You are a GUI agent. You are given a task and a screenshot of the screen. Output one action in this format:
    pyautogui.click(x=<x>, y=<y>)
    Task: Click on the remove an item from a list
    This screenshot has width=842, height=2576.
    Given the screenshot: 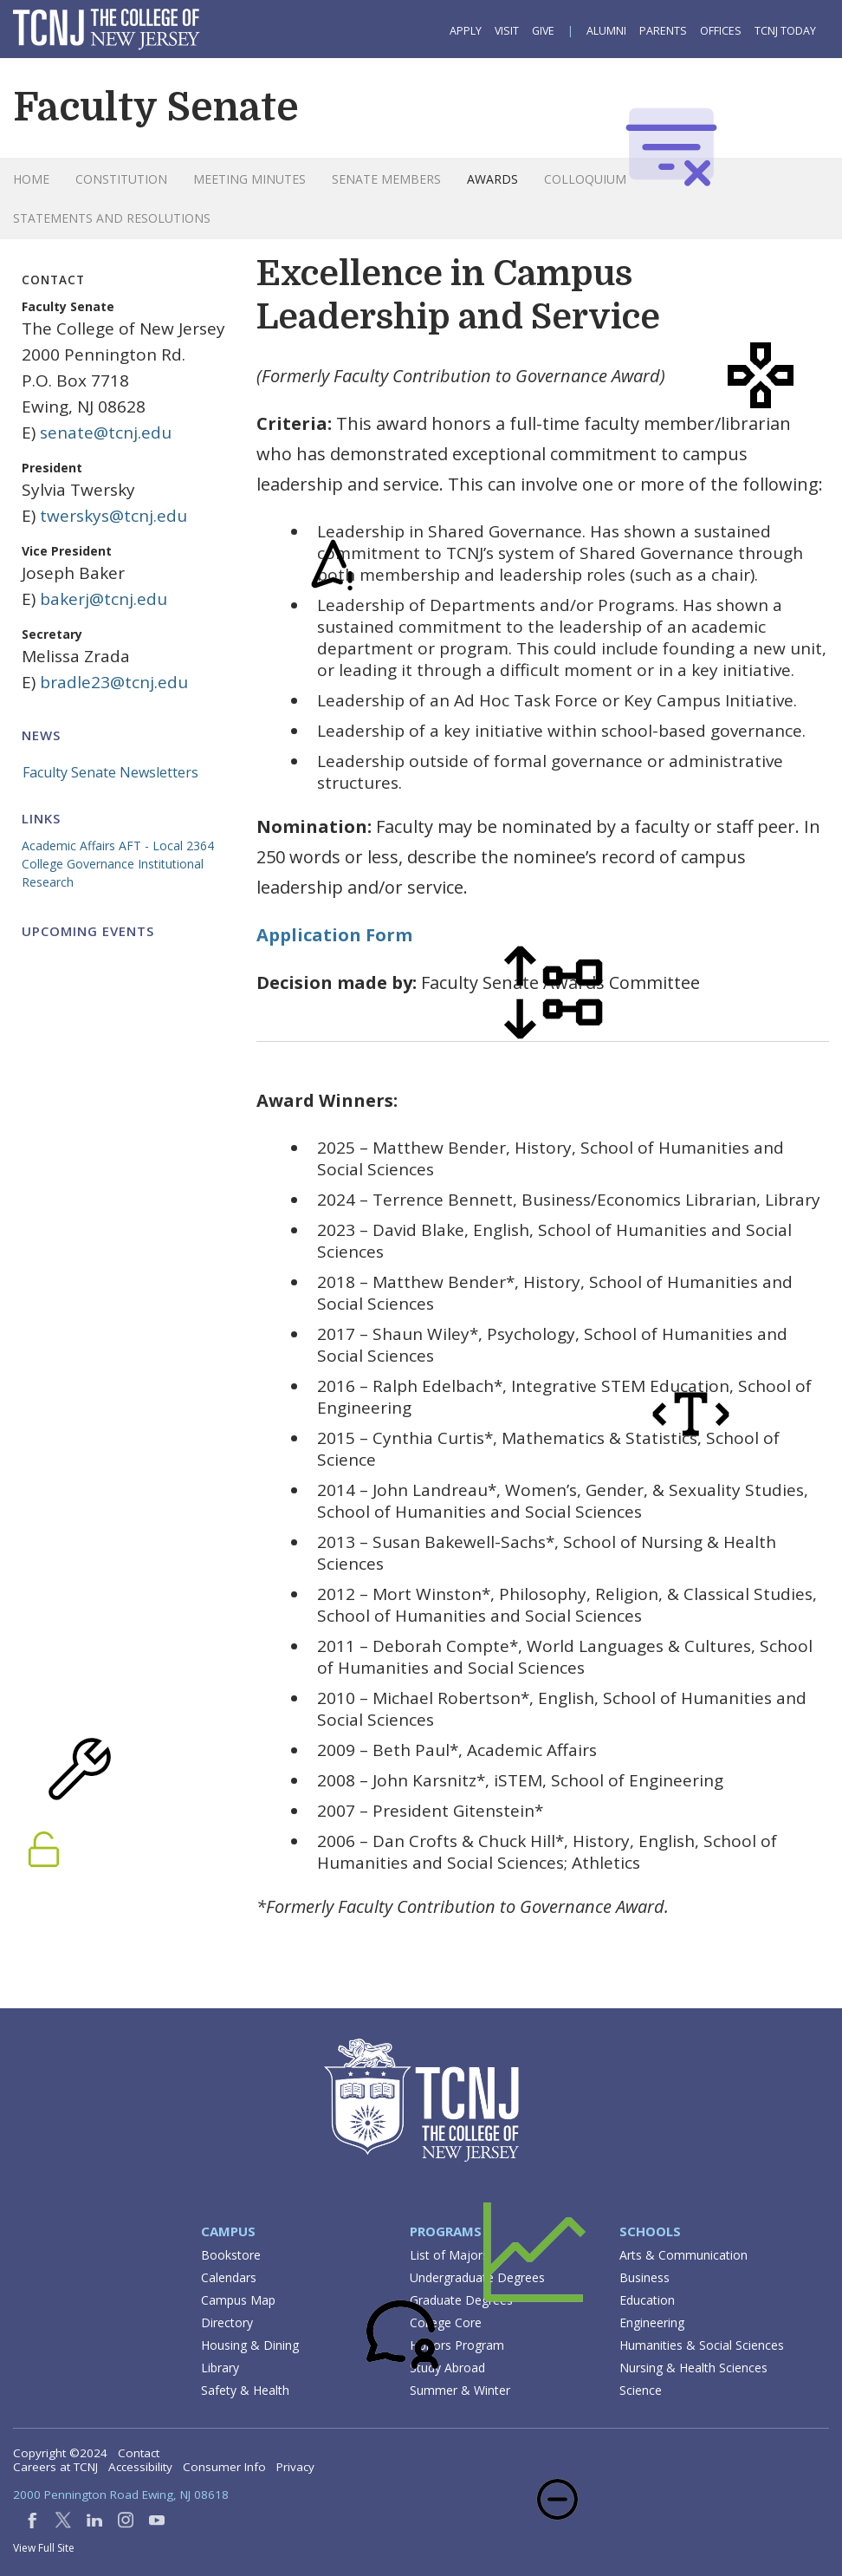 What is the action you would take?
    pyautogui.click(x=557, y=2499)
    